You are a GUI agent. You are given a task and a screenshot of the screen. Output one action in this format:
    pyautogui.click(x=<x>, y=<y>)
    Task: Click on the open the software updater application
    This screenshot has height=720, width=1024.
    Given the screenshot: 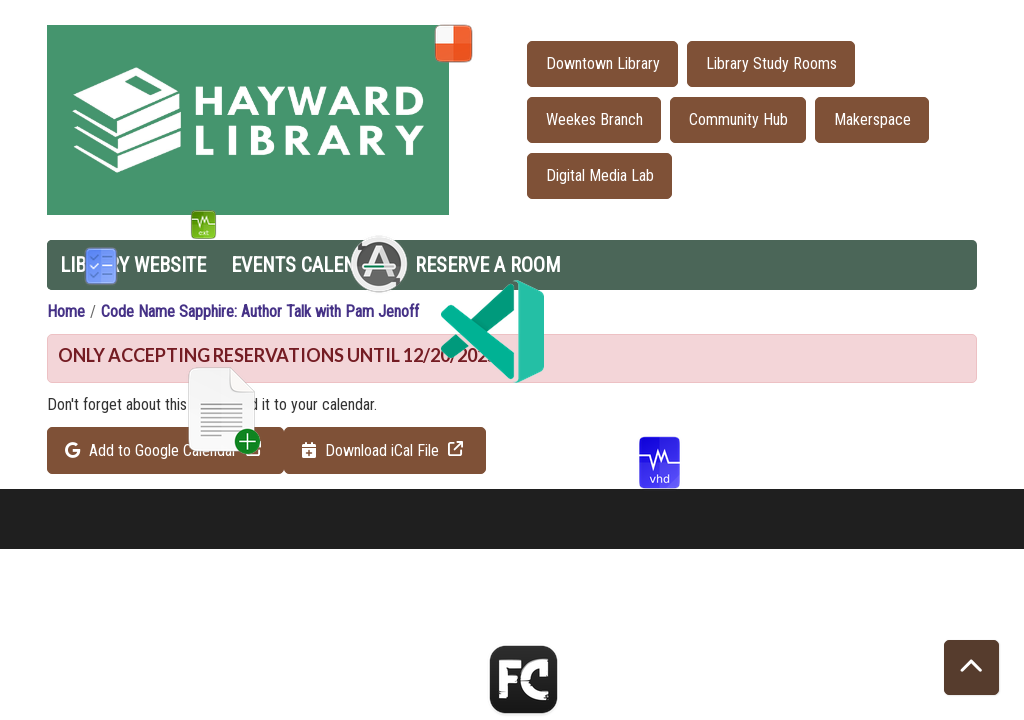 What is the action you would take?
    pyautogui.click(x=379, y=264)
    